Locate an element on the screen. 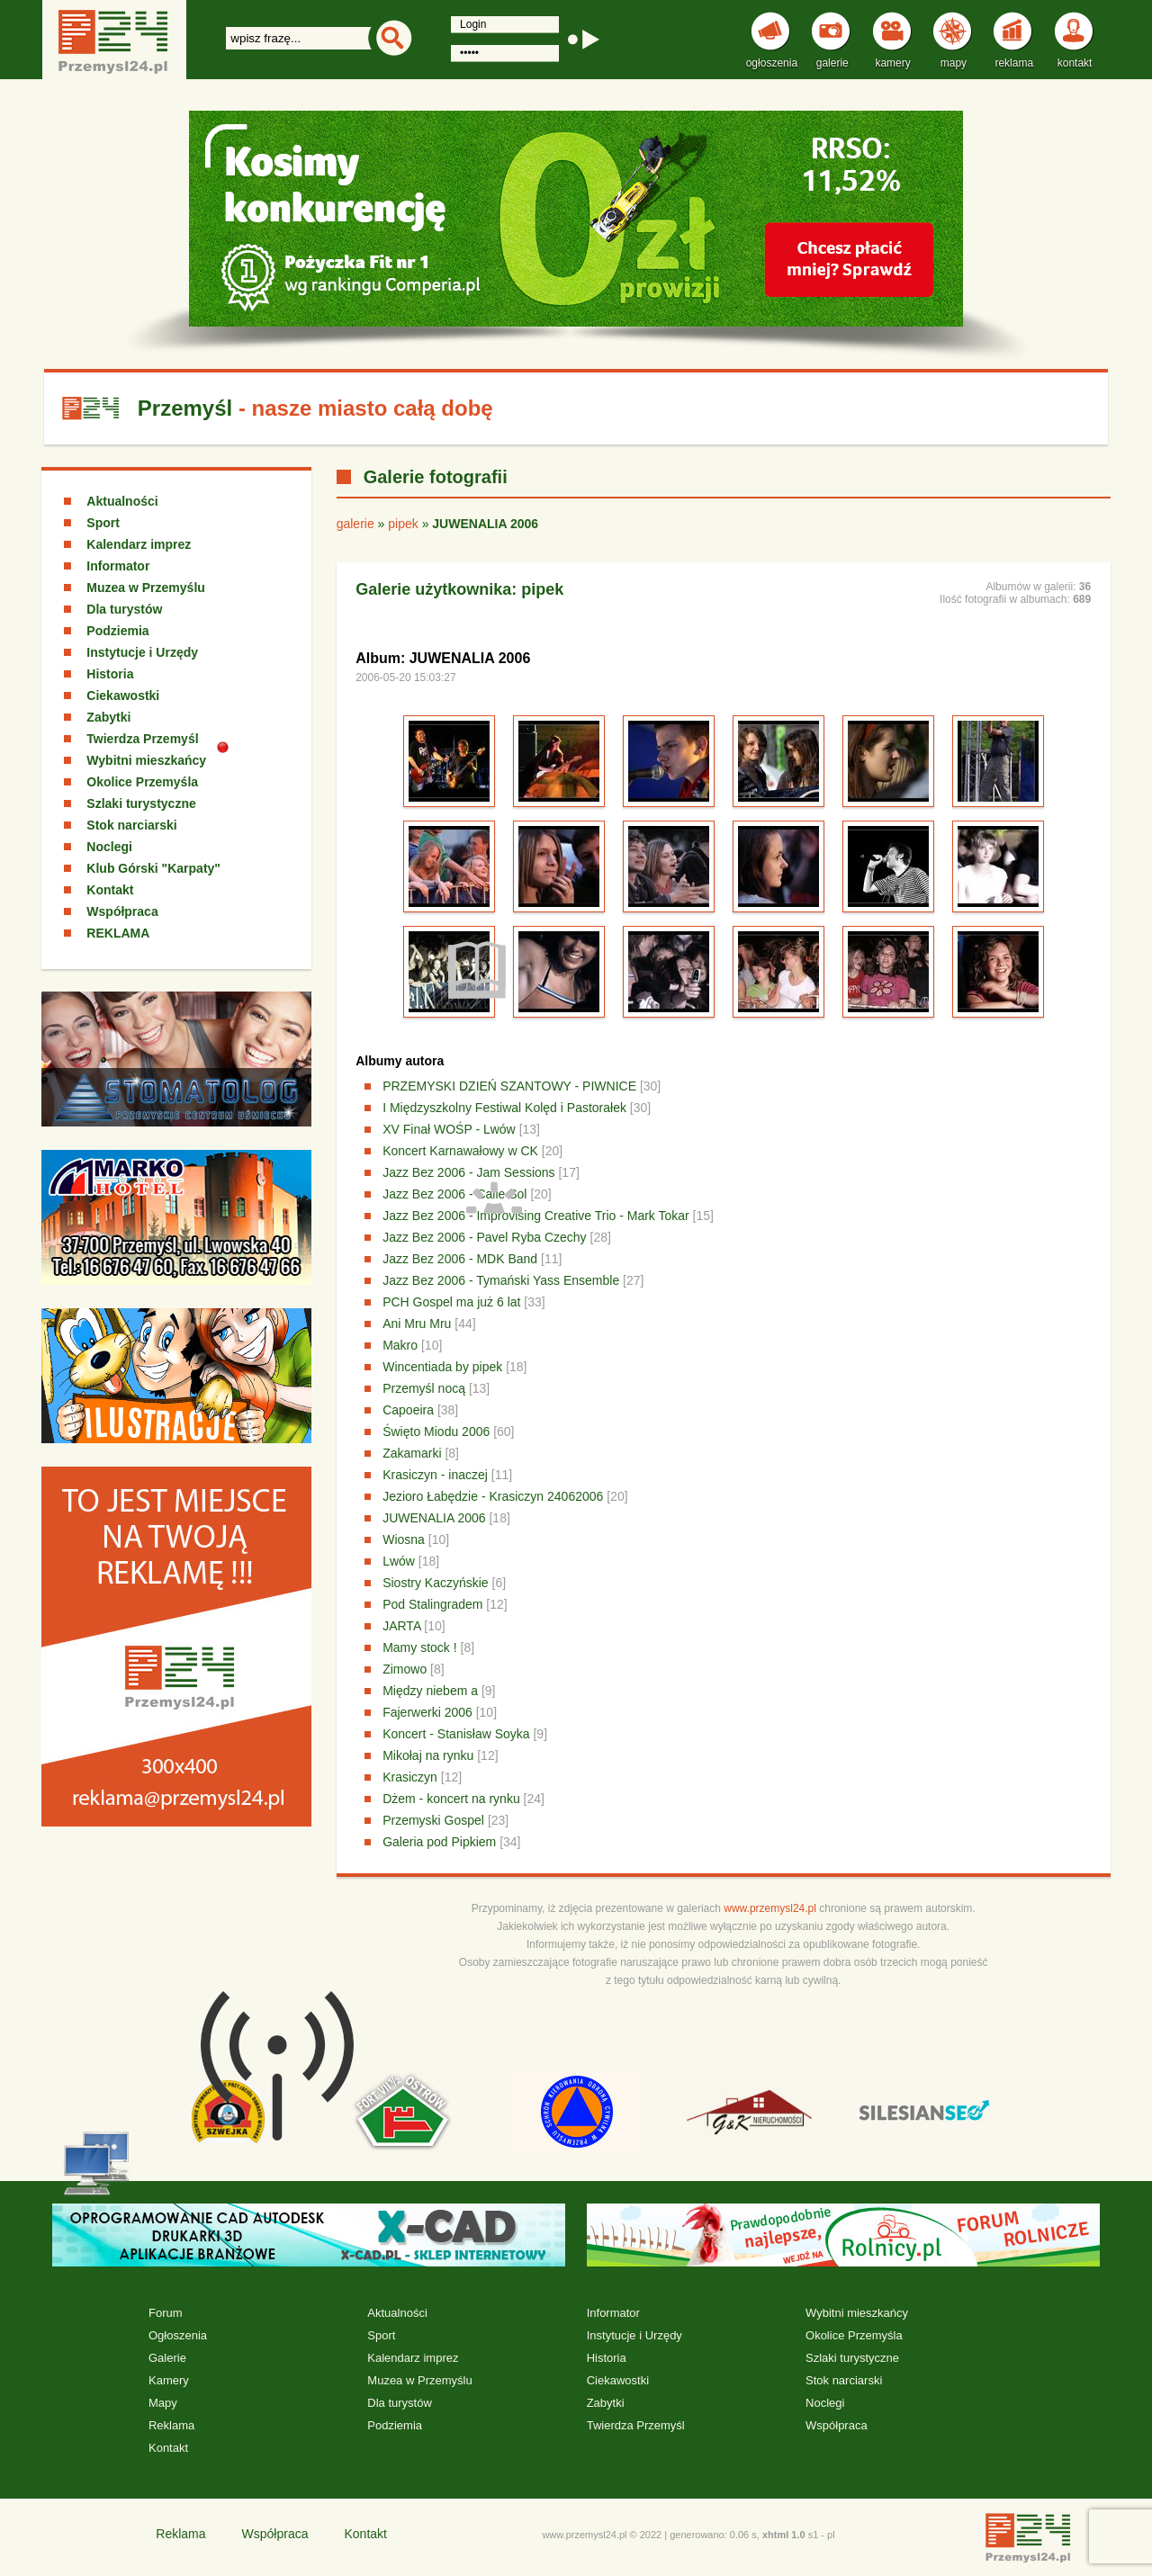 The image size is (1152, 2576). open the dictionary application is located at coordinates (479, 968).